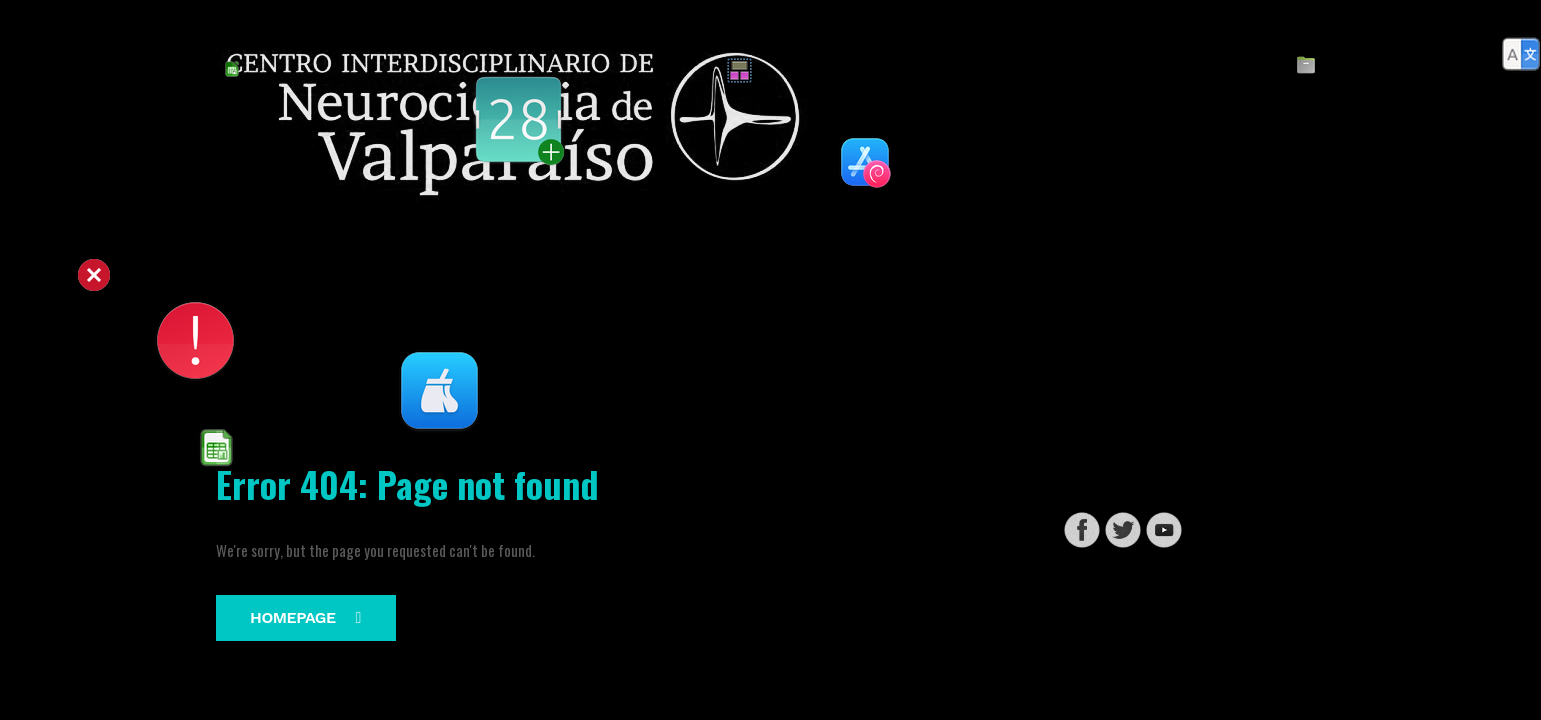 The image size is (1541, 720). Describe the element at coordinates (195, 340) in the screenshot. I see `indicates an application error or crash` at that location.